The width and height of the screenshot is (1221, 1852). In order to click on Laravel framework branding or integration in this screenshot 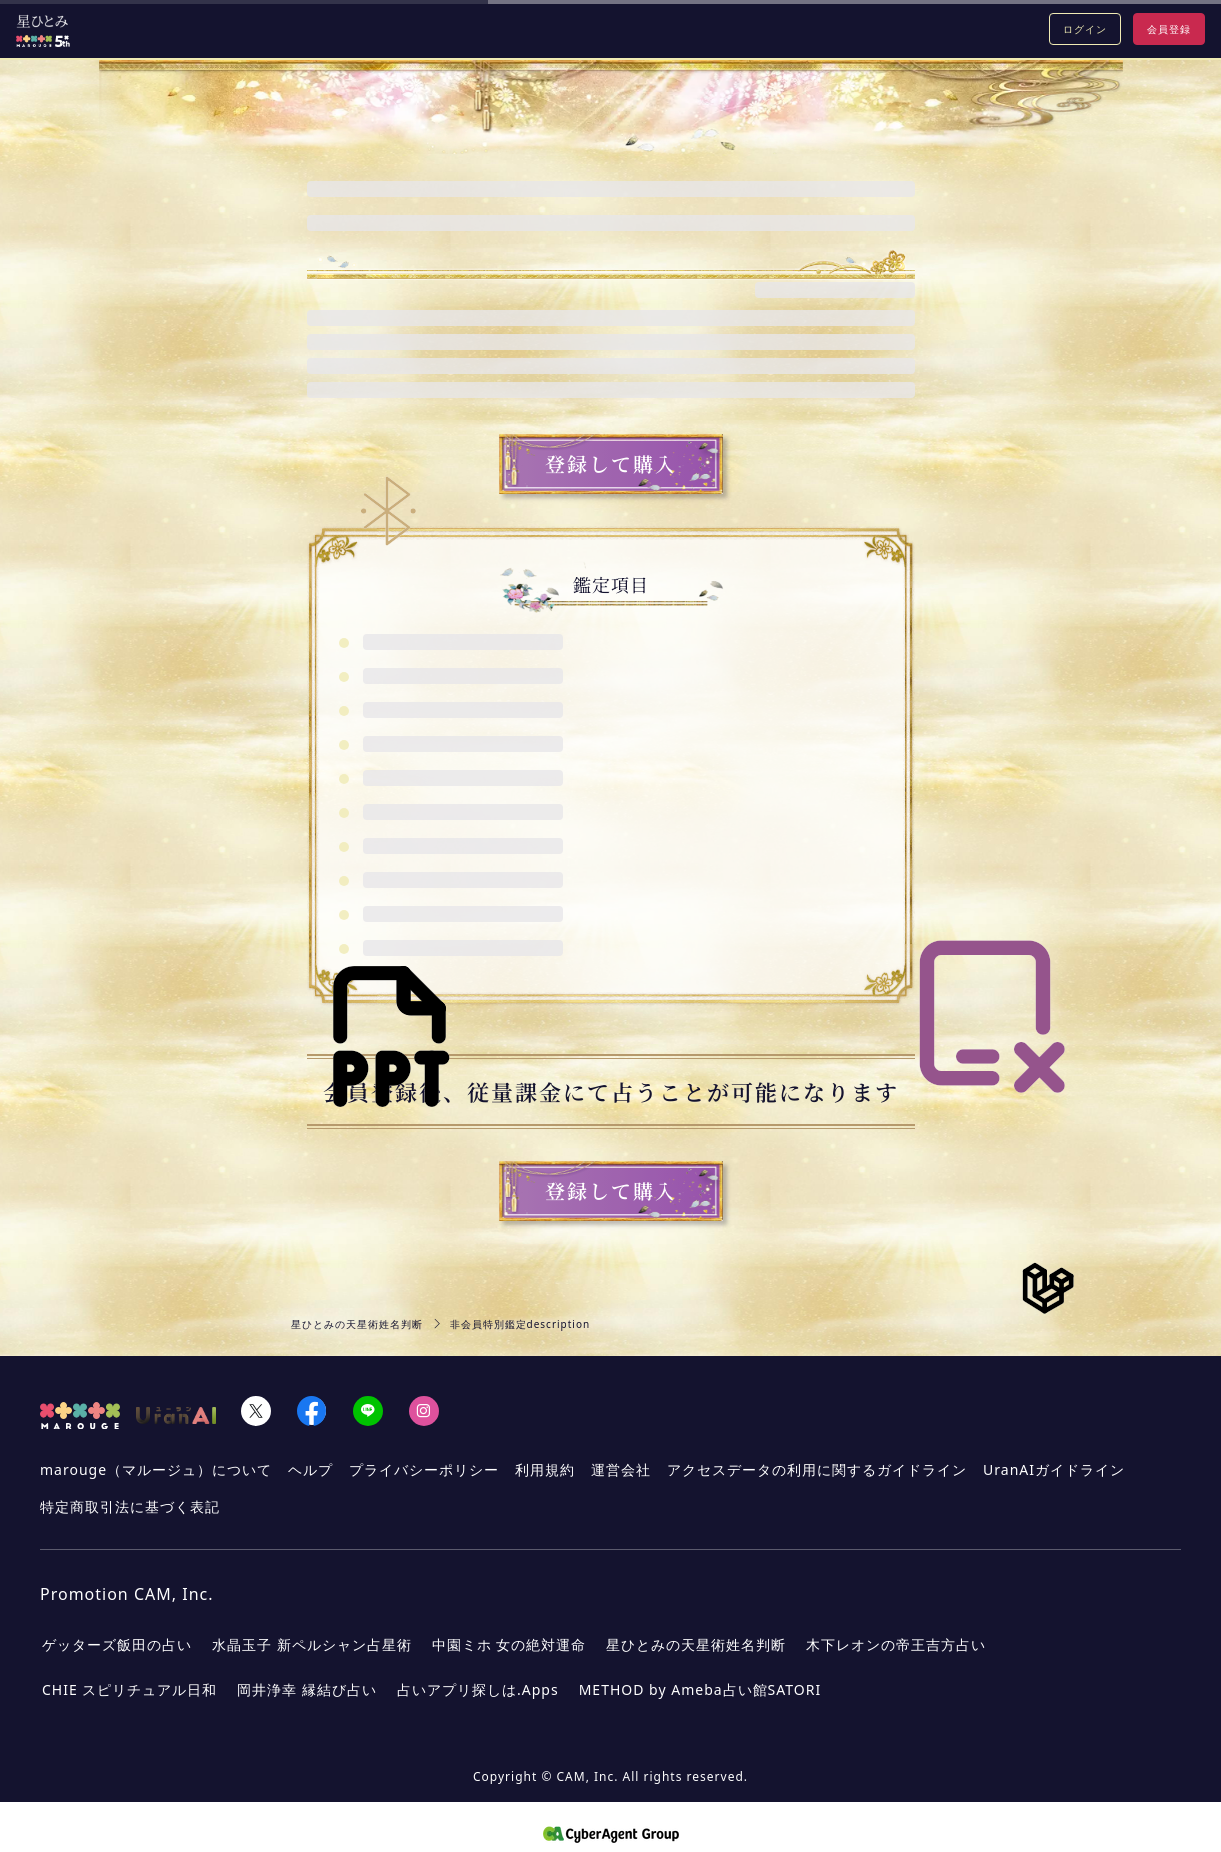, I will do `click(1047, 1287)`.